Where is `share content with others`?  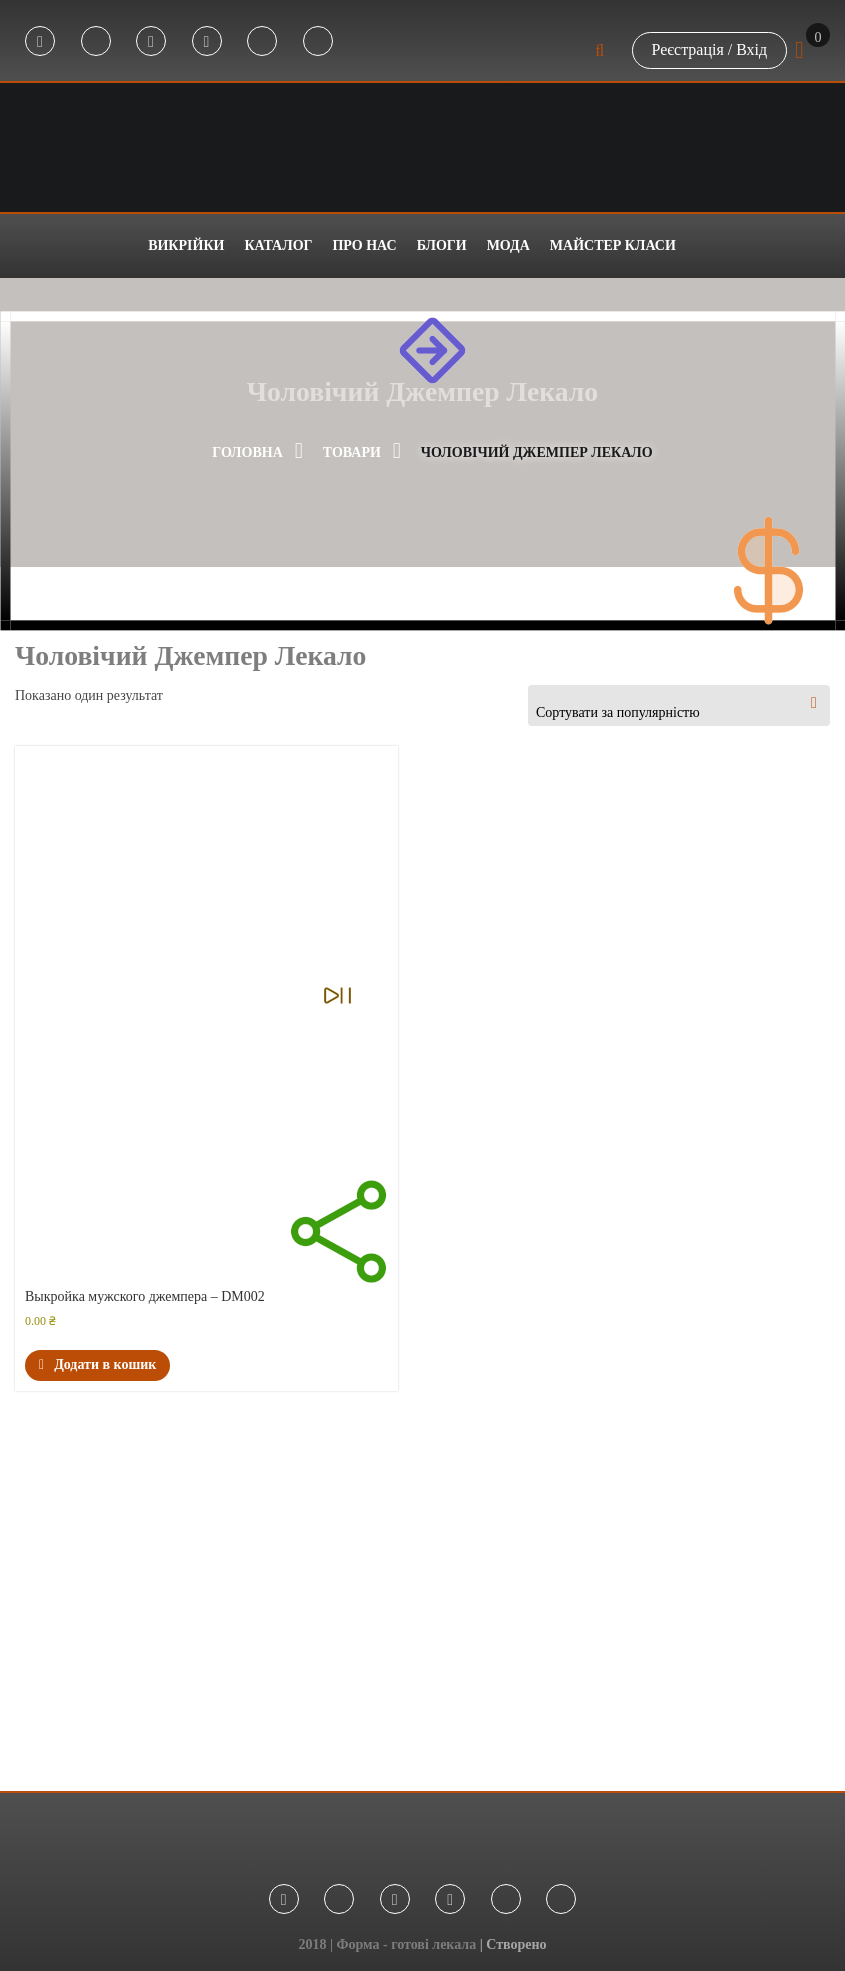
share content with others is located at coordinates (338, 1231).